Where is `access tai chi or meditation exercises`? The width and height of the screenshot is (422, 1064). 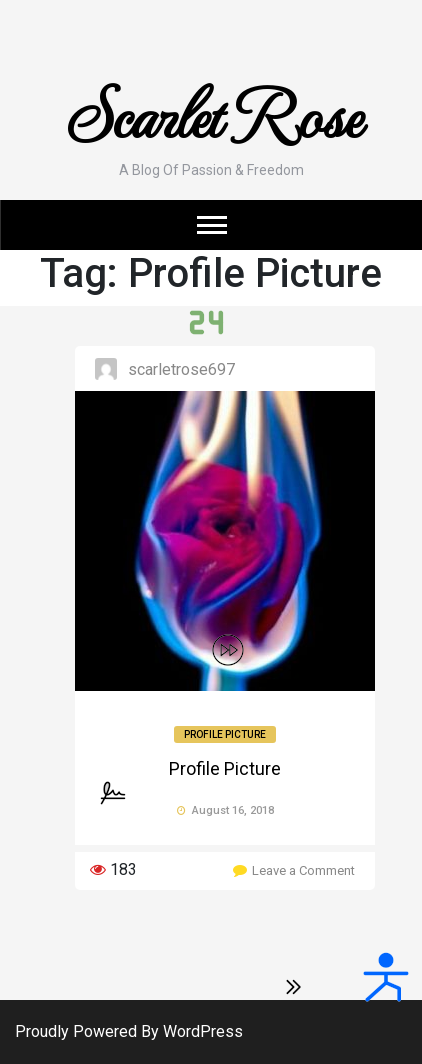 access tai chi or meditation exercises is located at coordinates (386, 979).